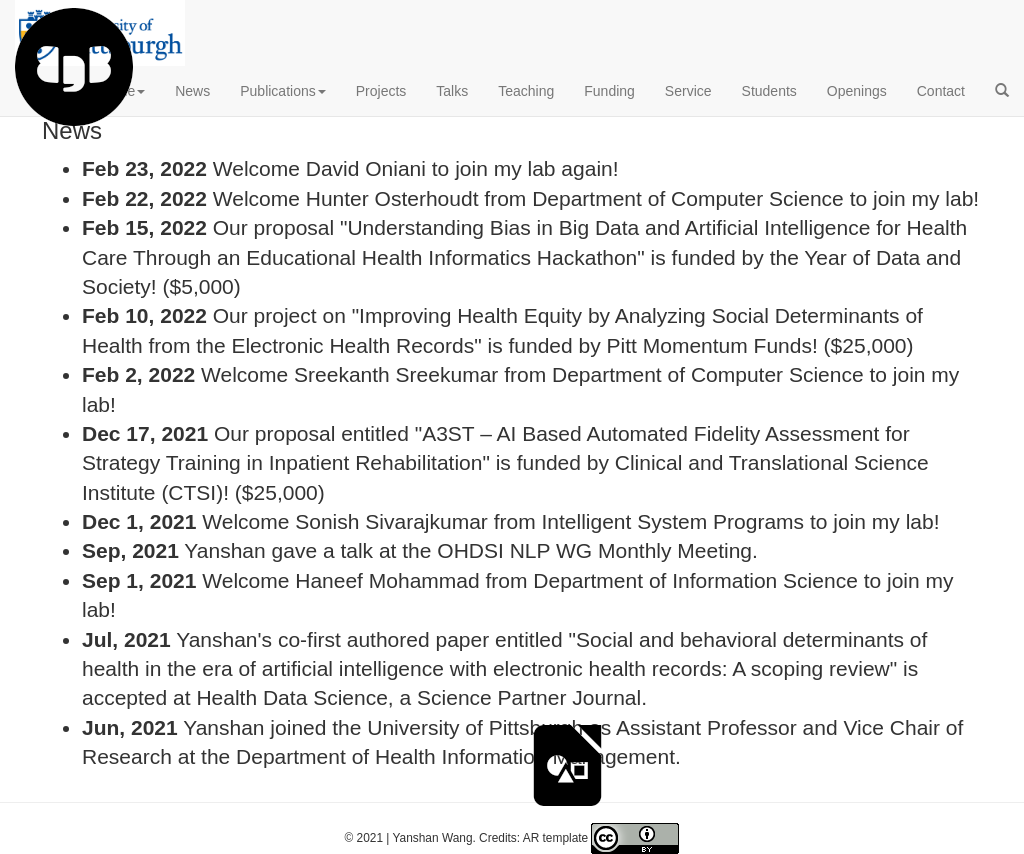 This screenshot has width=1024, height=854. Describe the element at coordinates (567, 765) in the screenshot. I see `open LibreOffice Draw application` at that location.